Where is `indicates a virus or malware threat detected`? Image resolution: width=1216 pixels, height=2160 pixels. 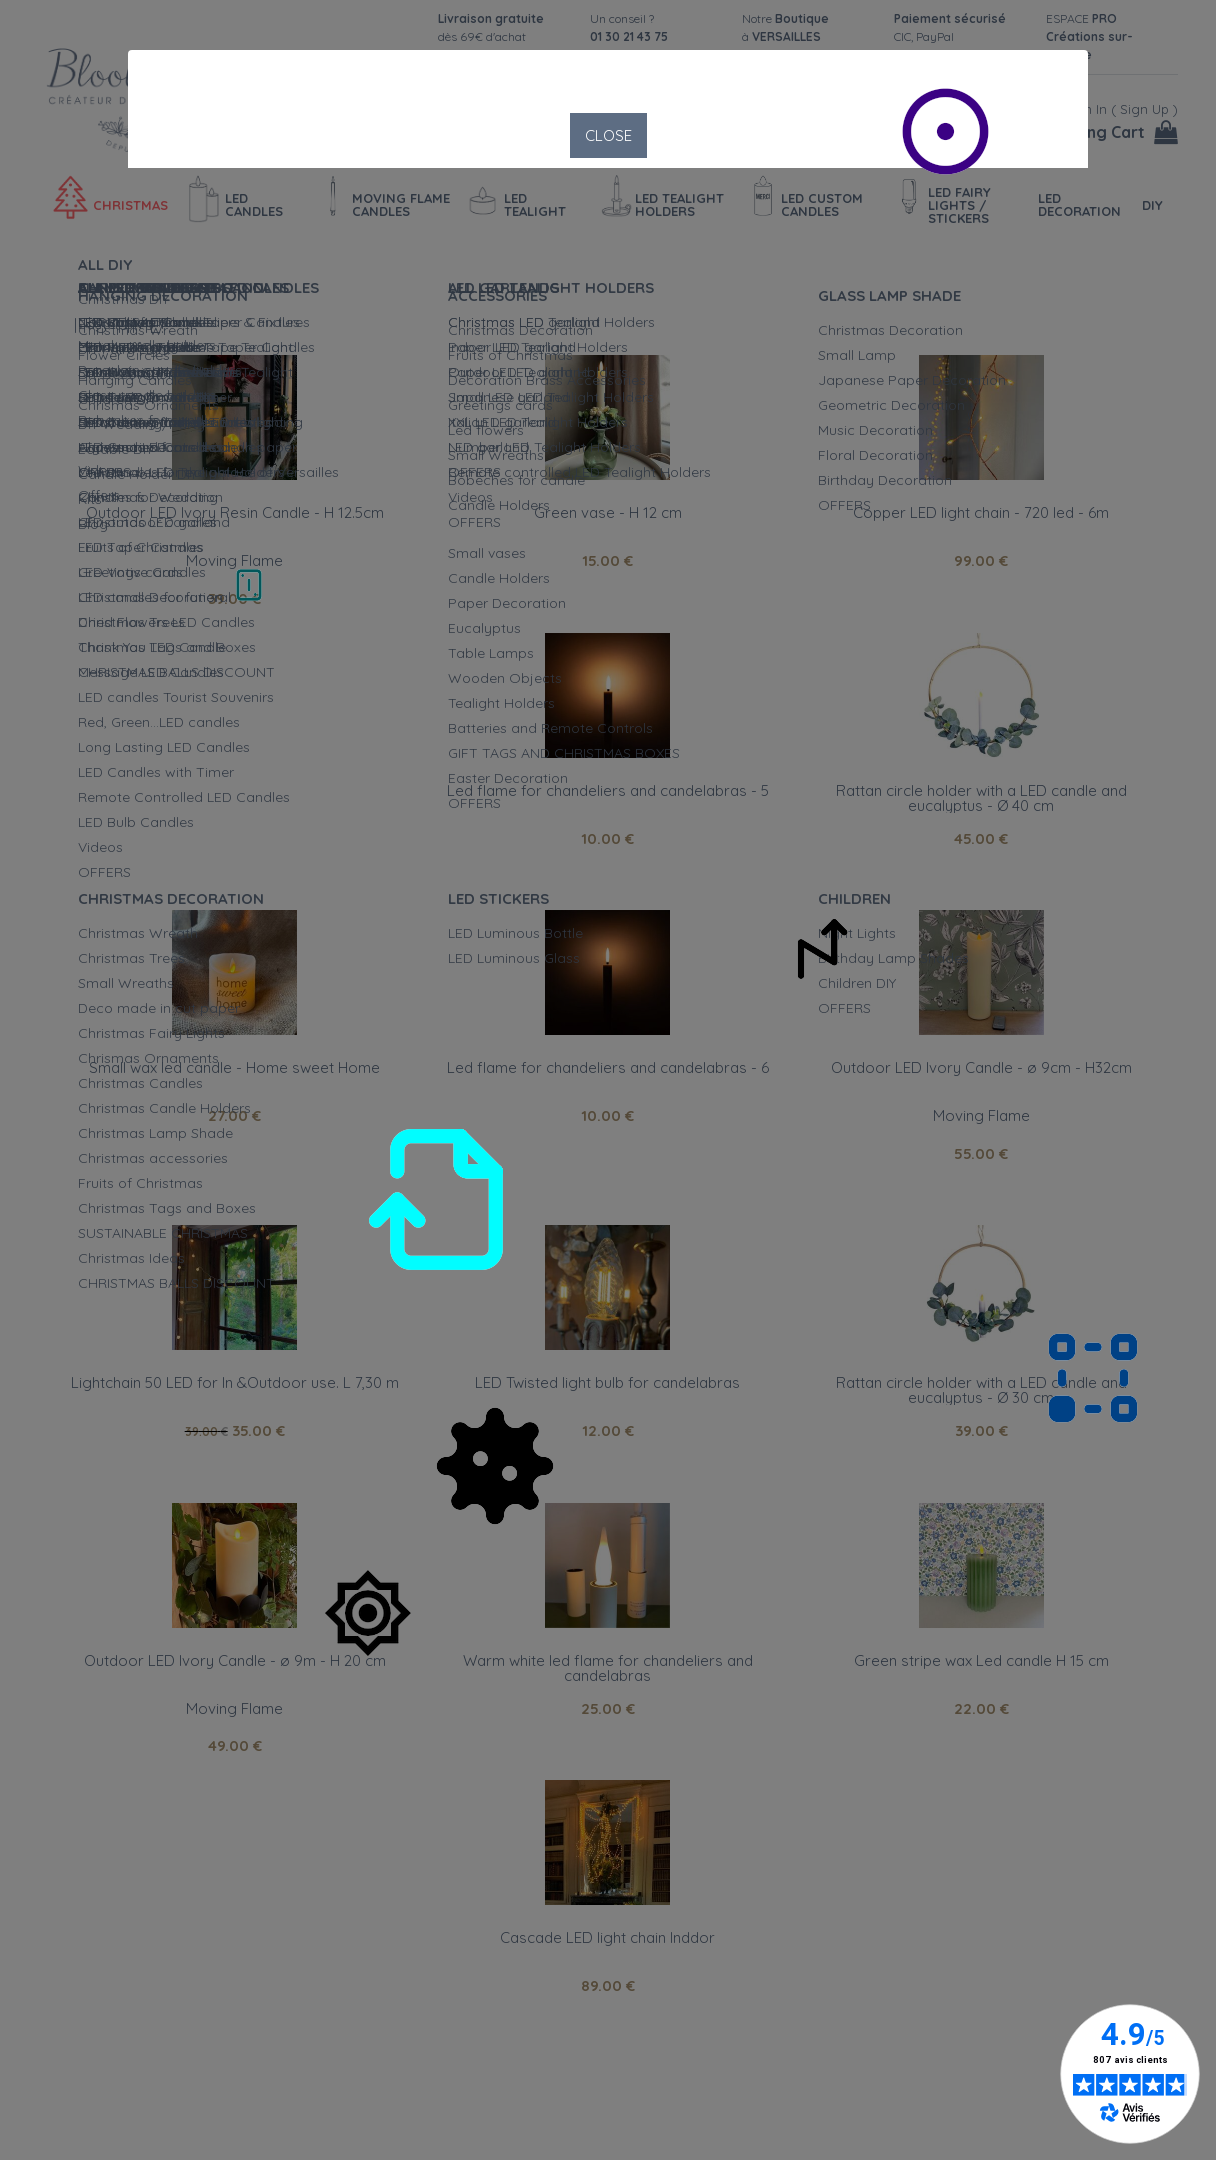
indicates a virus or malware threat detected is located at coordinates (495, 1466).